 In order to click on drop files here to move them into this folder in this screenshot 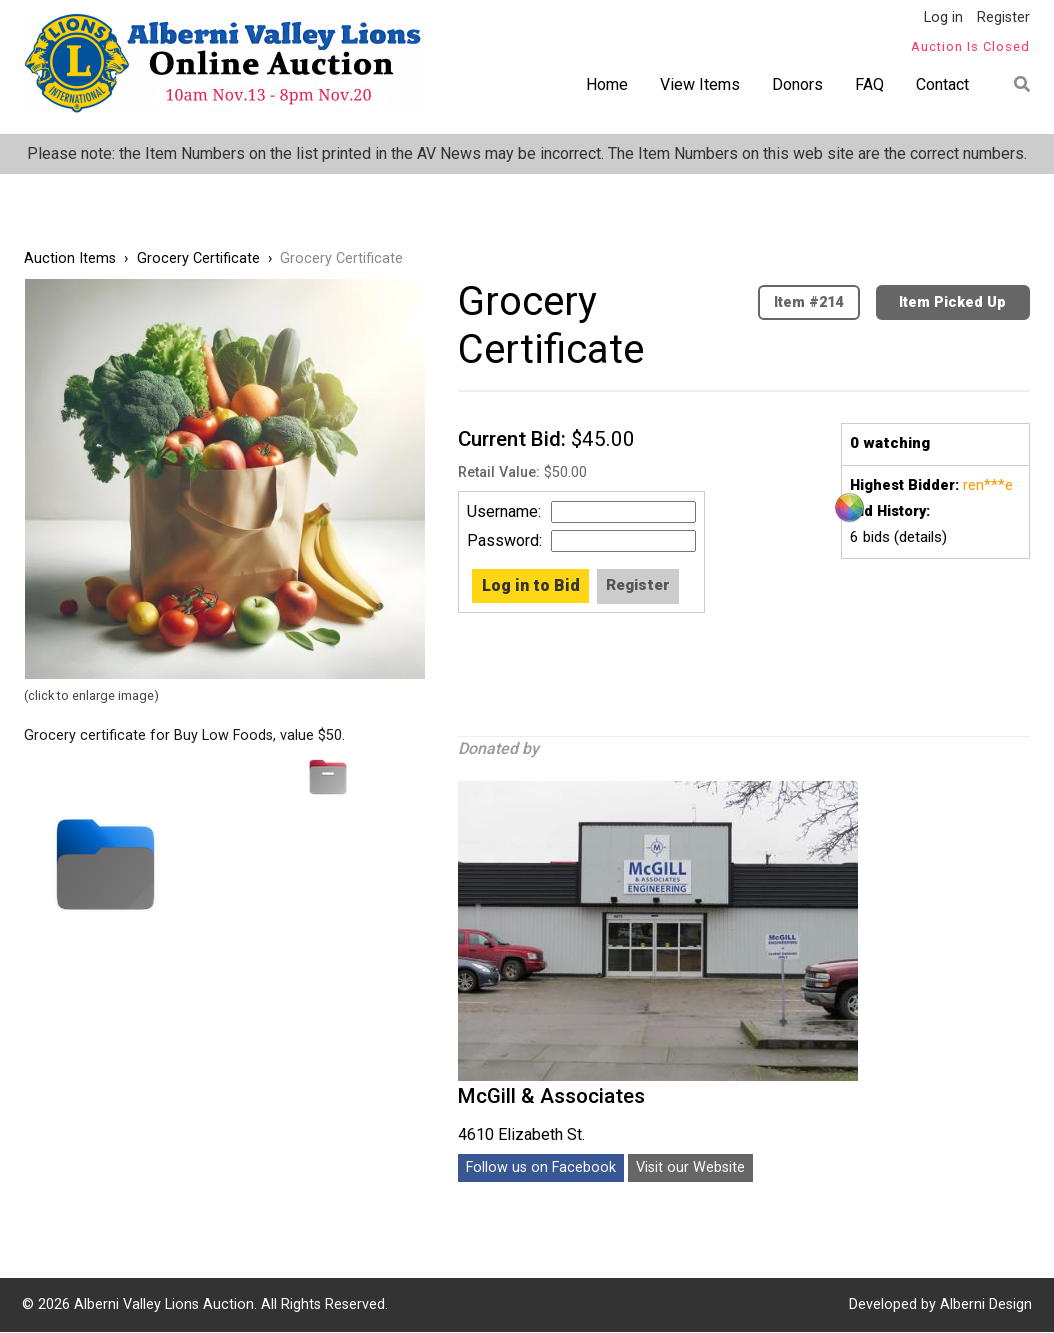, I will do `click(105, 864)`.